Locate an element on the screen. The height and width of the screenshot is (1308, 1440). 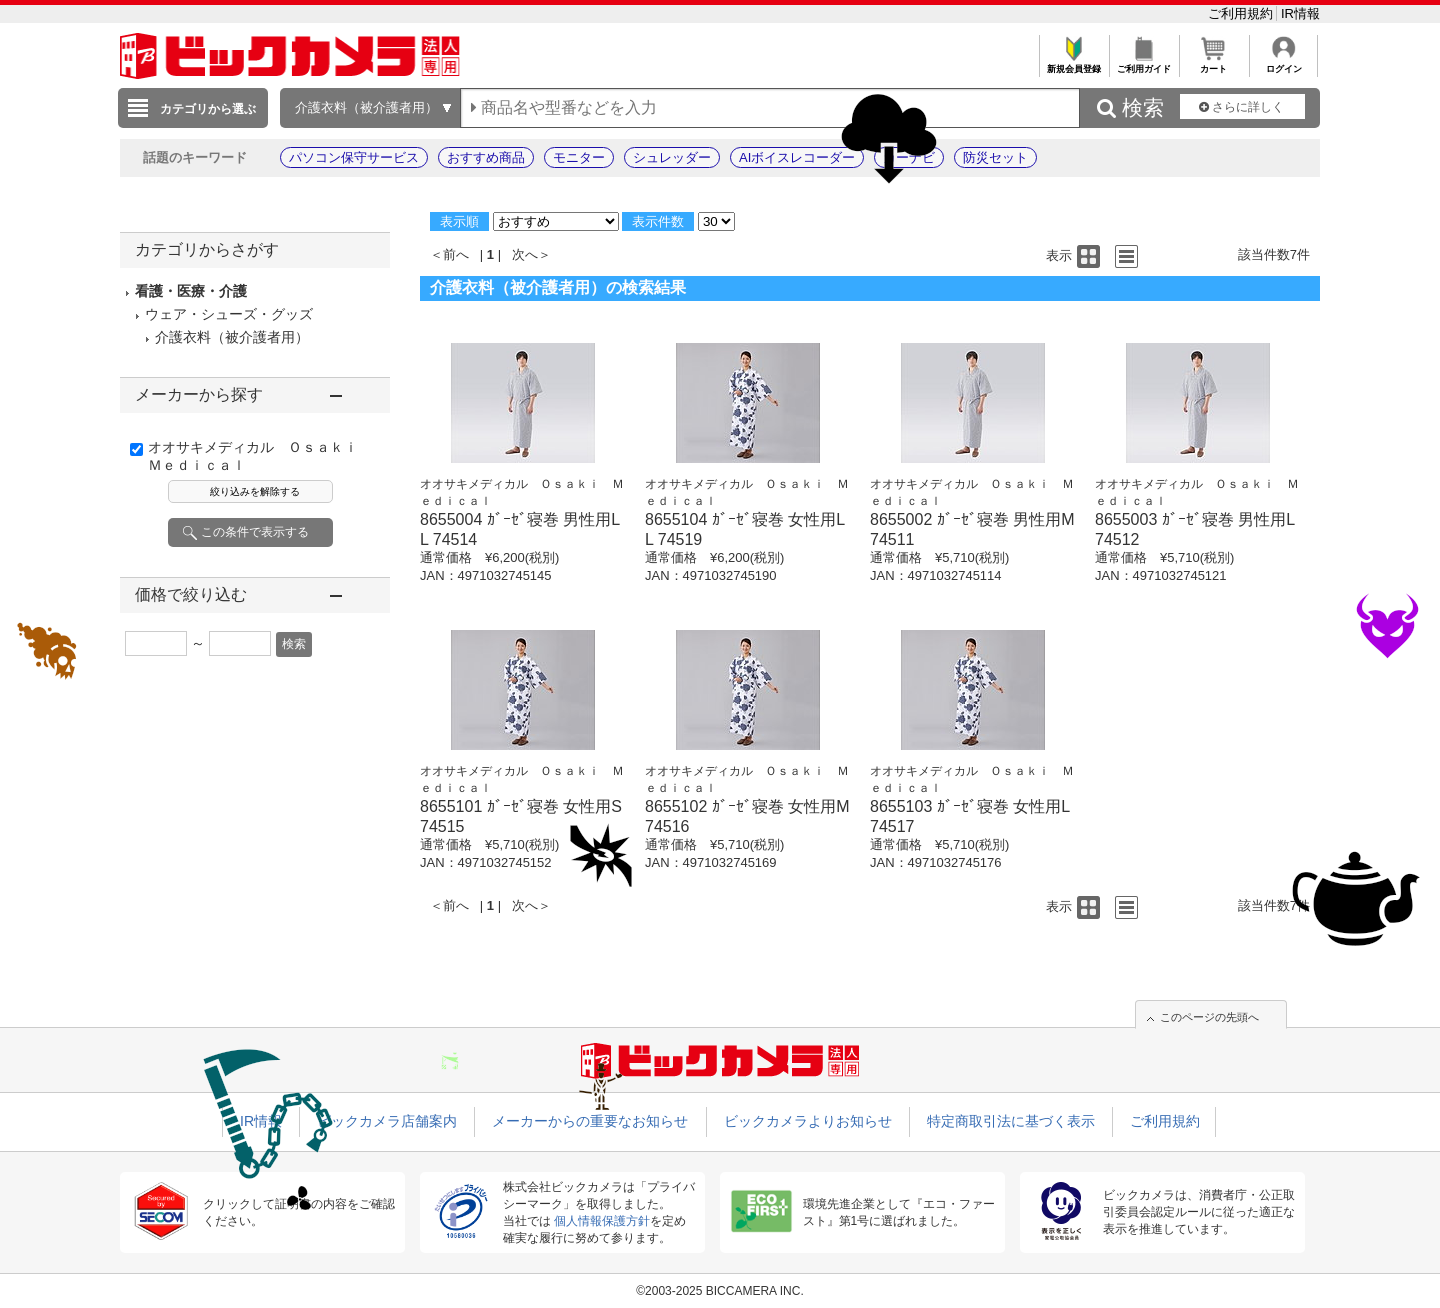
indicates a high-priority or urgent meeting alert is located at coordinates (601, 856).